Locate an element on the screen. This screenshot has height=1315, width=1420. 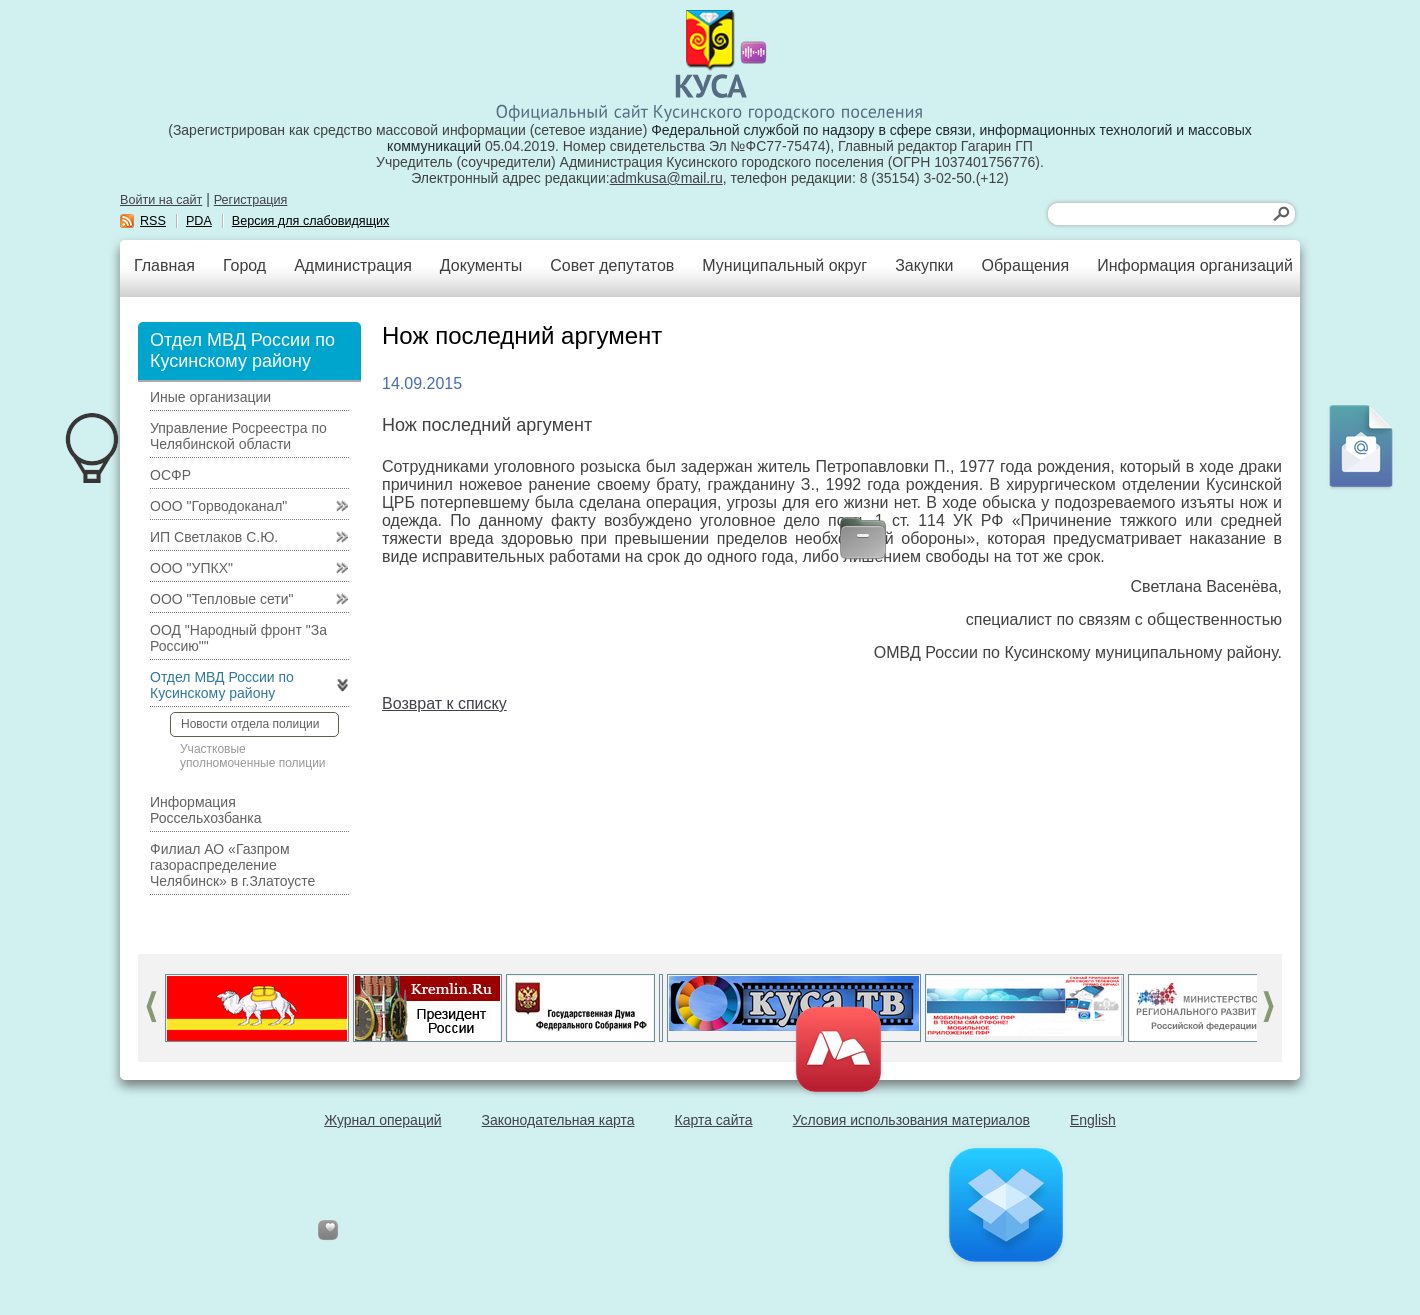
open dropbox app is located at coordinates (1006, 1205).